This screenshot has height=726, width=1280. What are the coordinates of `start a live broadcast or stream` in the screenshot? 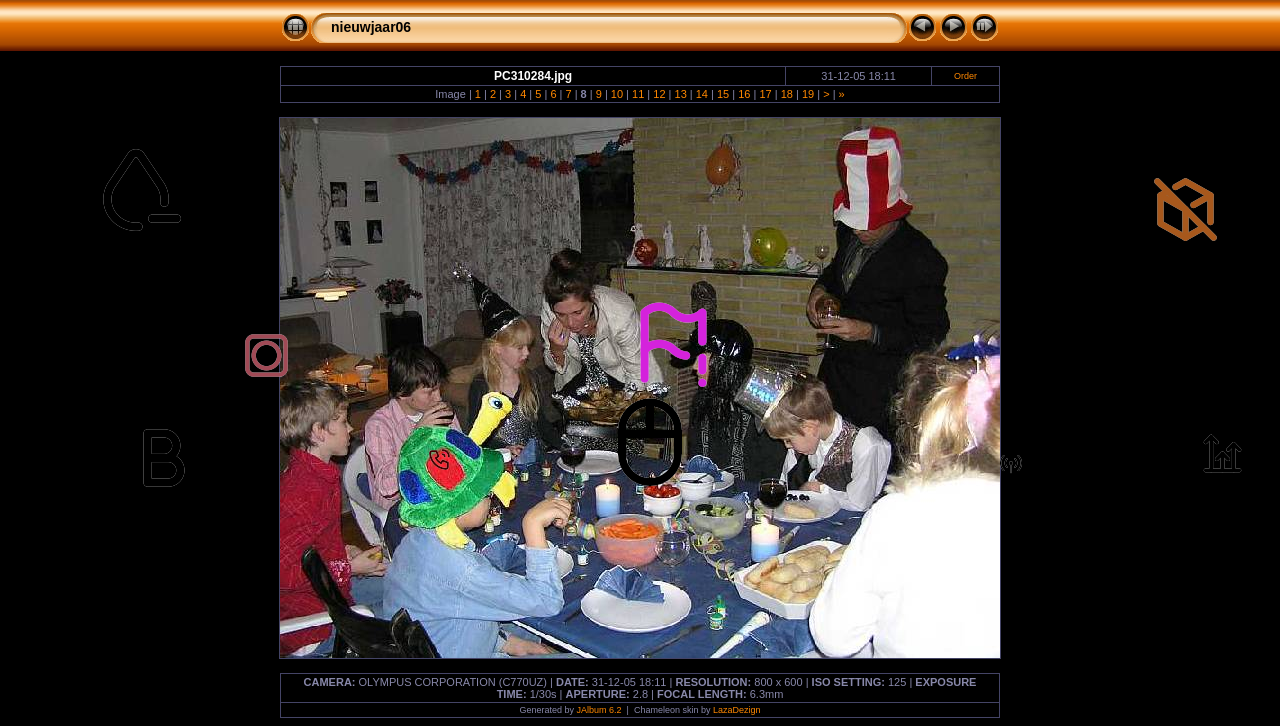 It's located at (1011, 464).